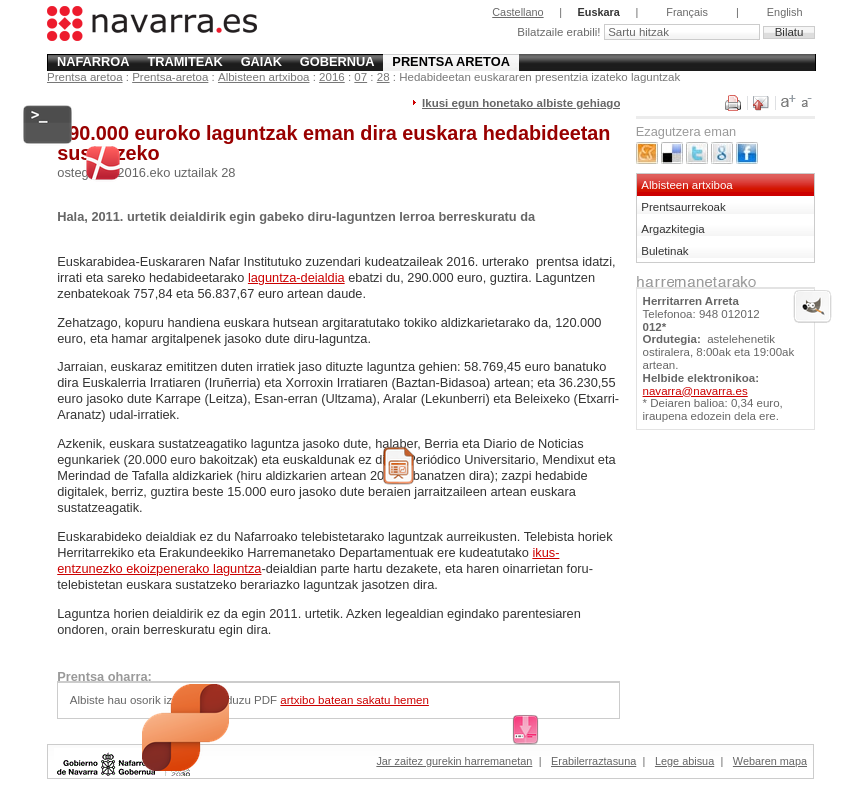  I want to click on open the terminal application, so click(47, 124).